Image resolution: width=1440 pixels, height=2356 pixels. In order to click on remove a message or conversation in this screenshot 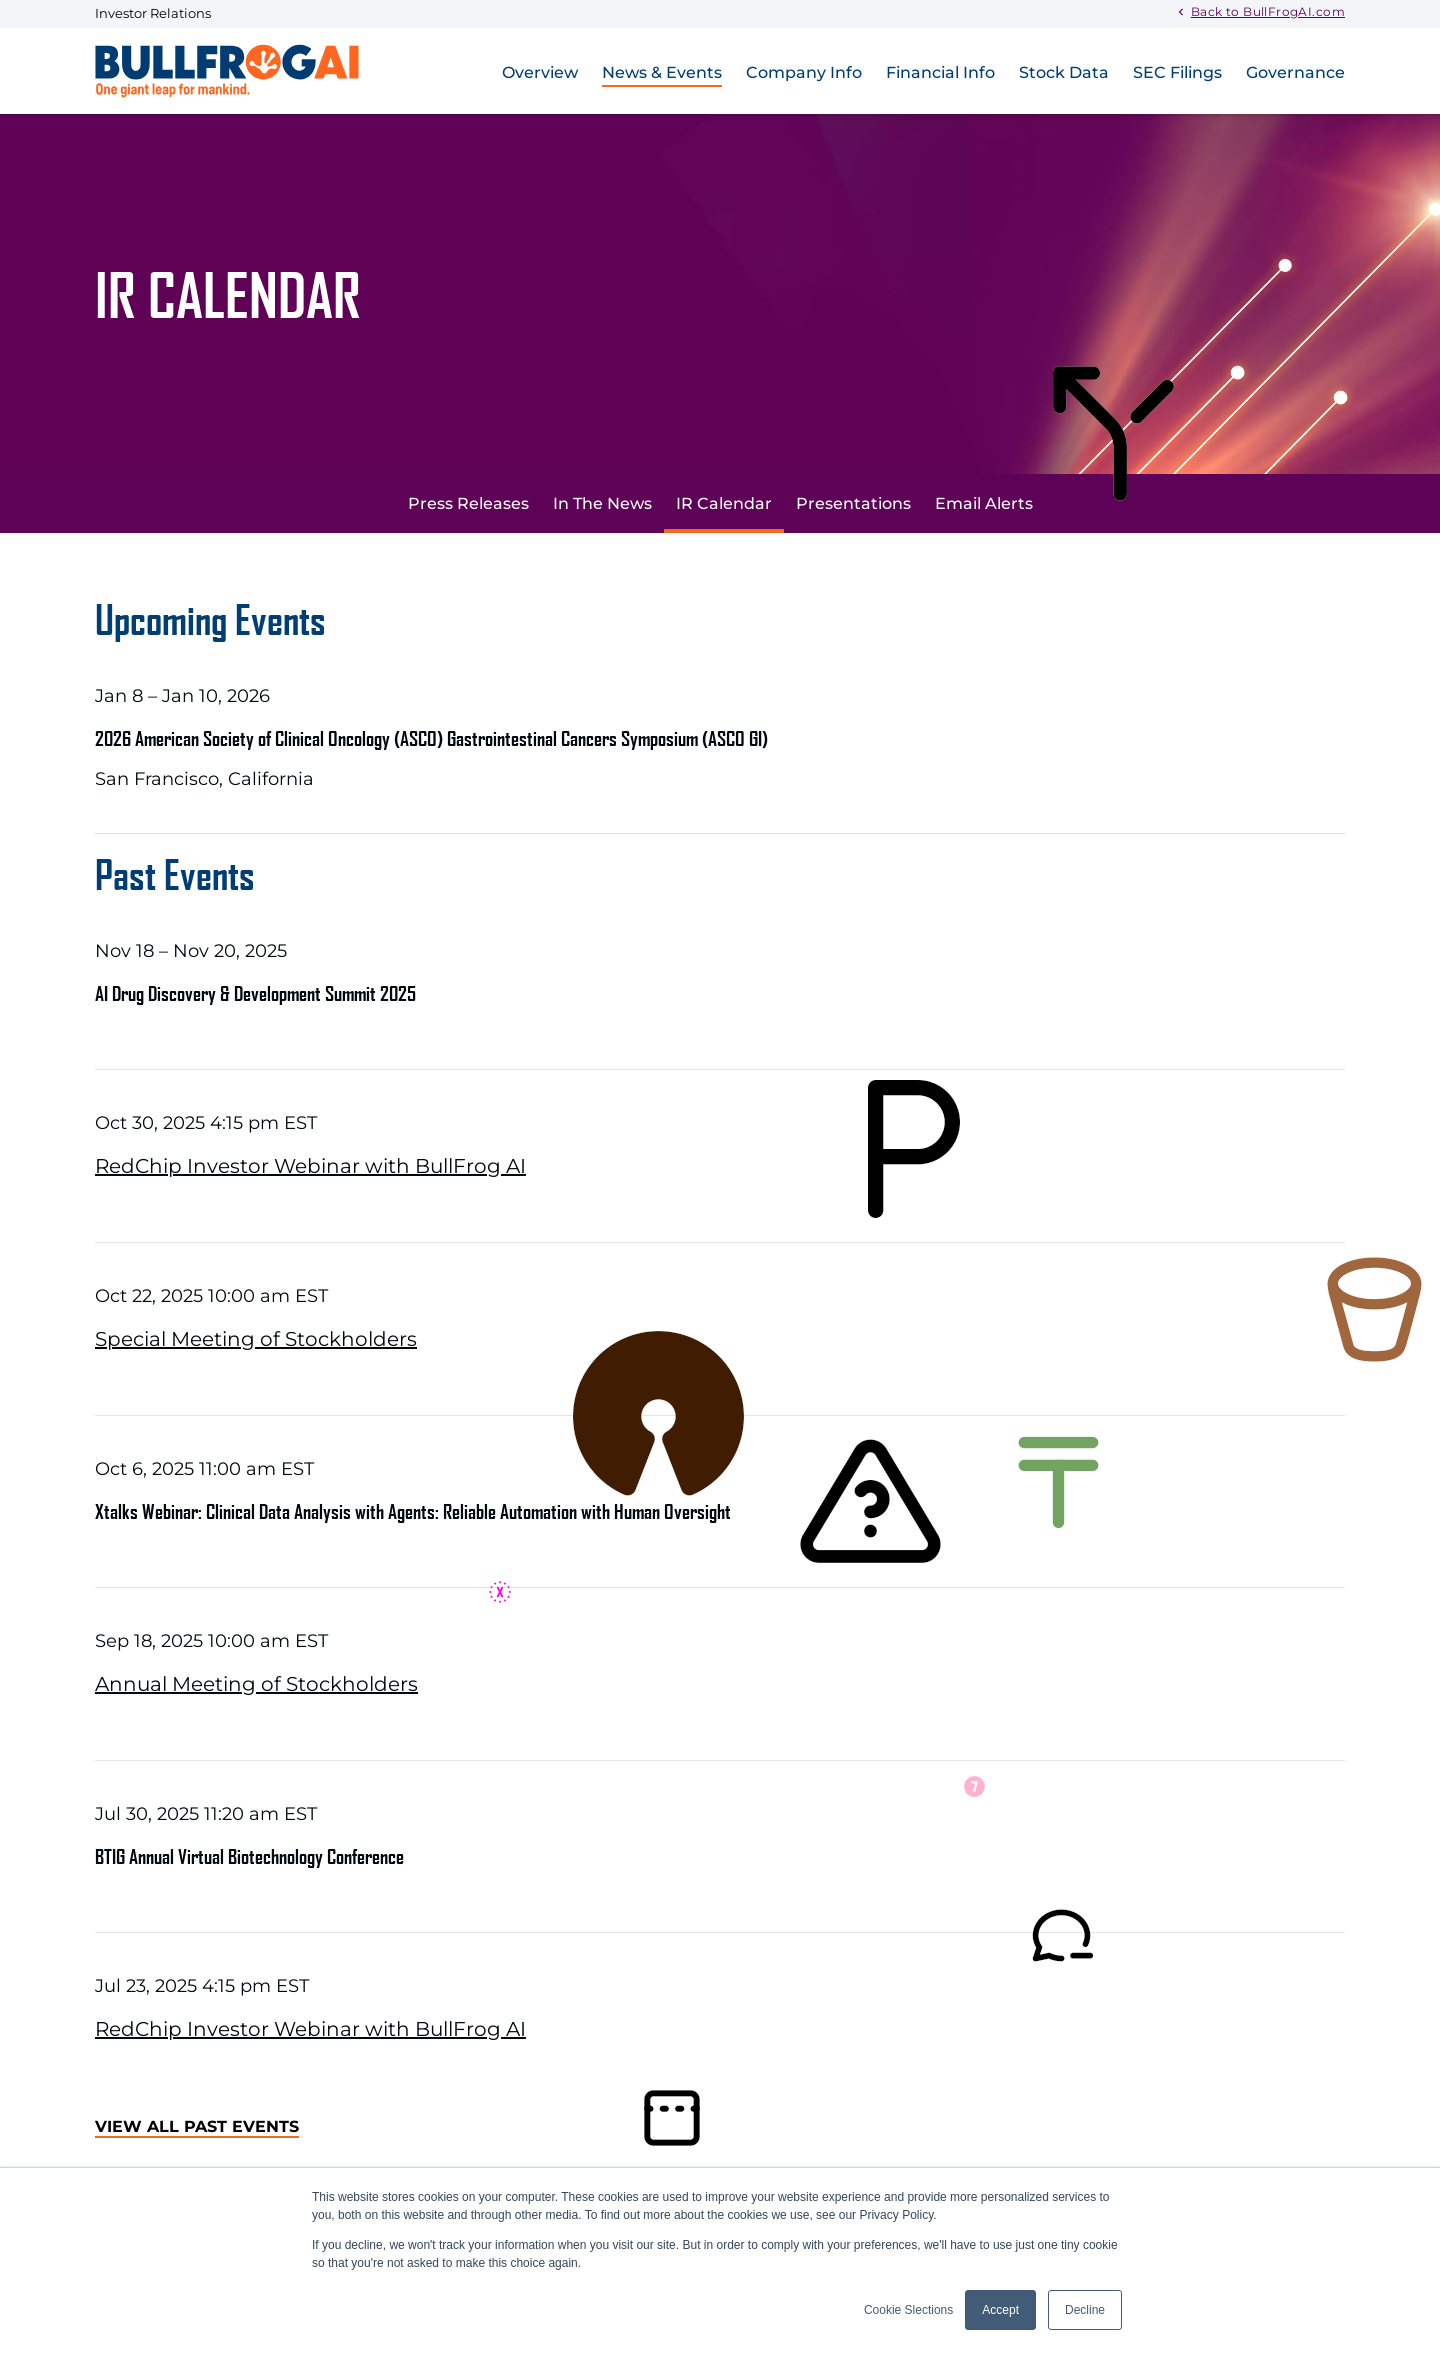, I will do `click(1061, 1935)`.